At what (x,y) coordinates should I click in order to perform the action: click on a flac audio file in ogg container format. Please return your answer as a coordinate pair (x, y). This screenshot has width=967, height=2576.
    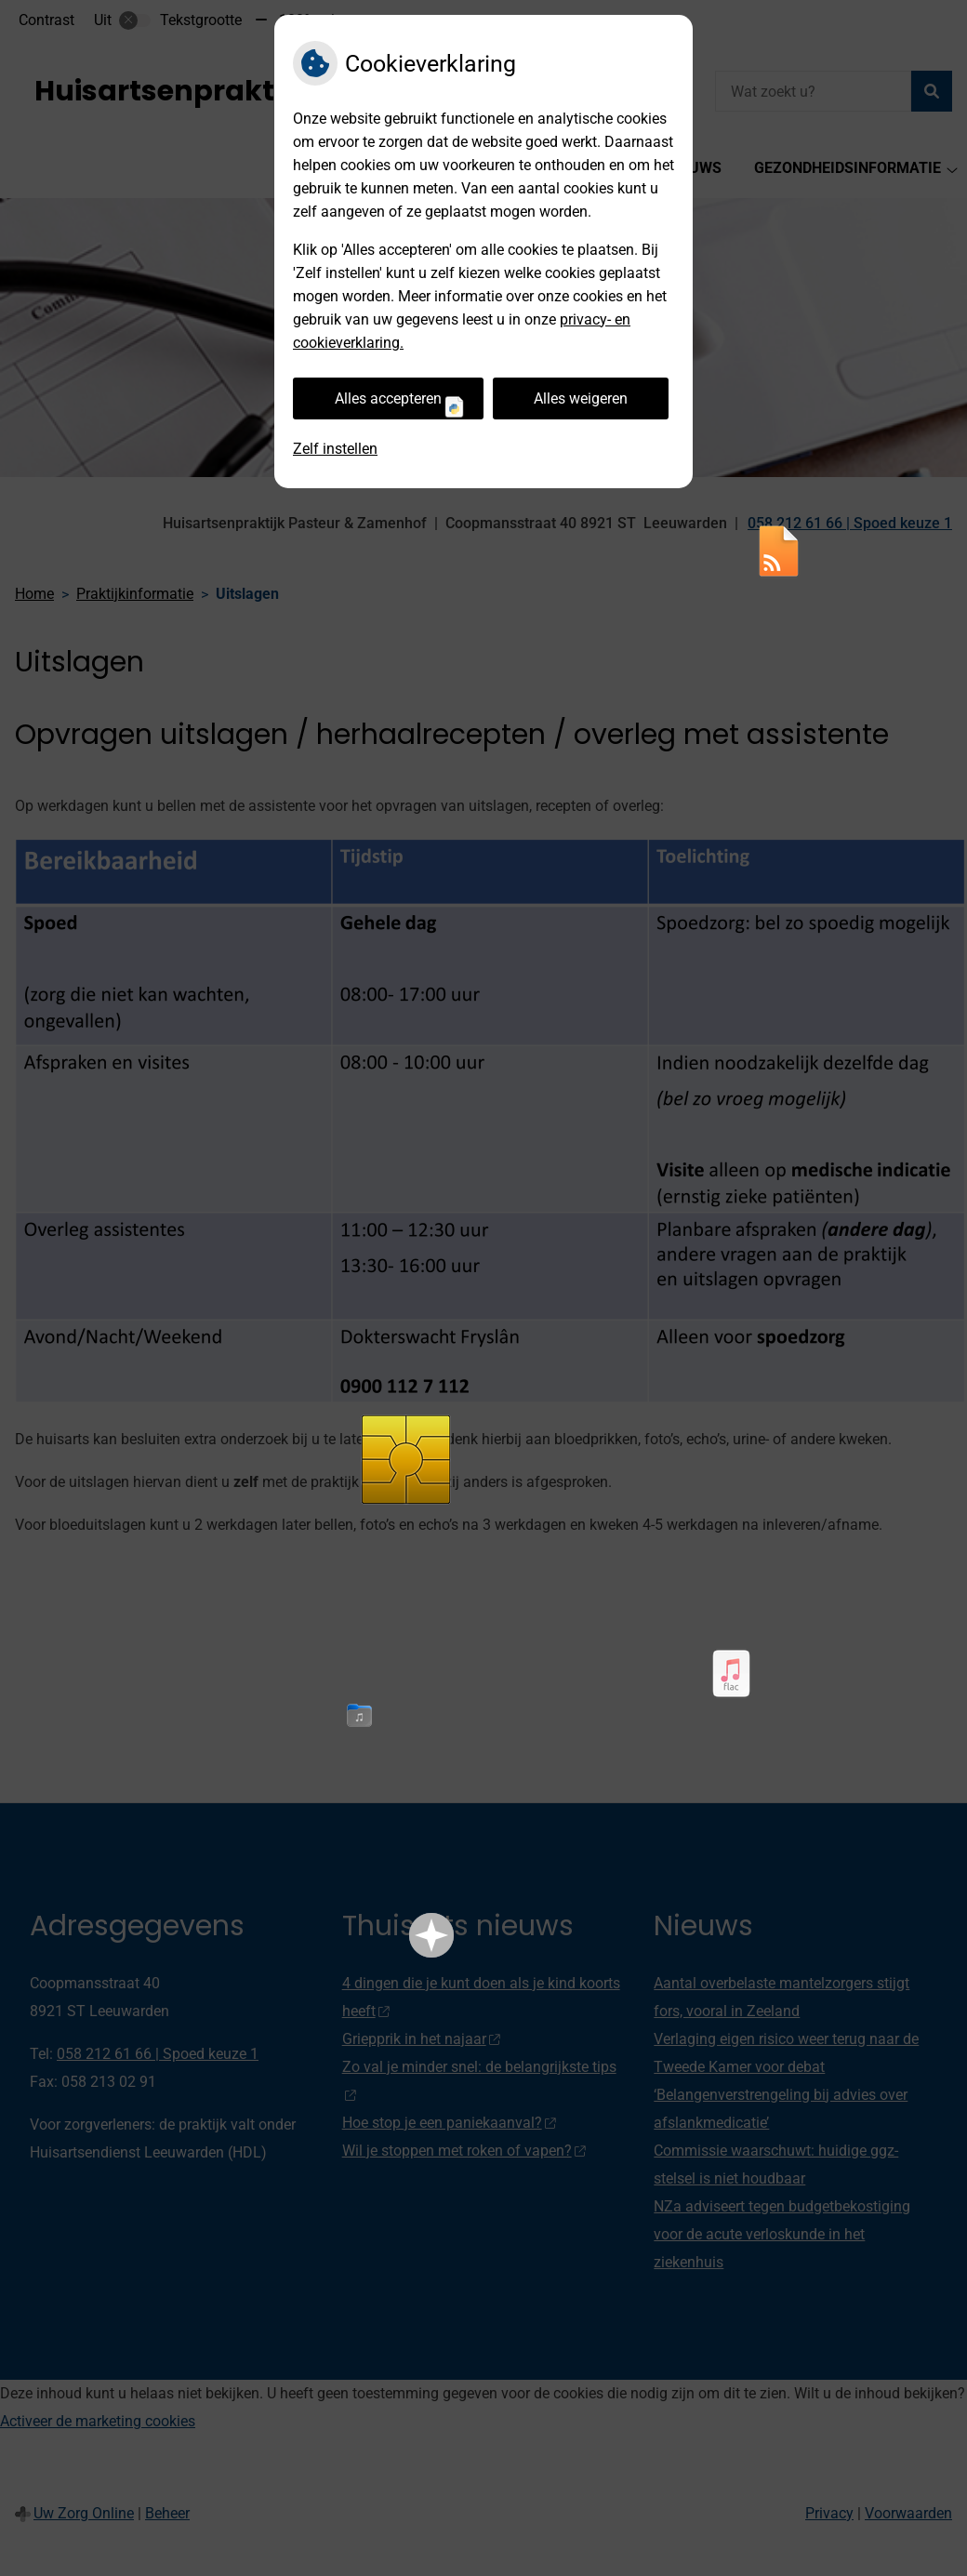
    Looking at the image, I should click on (731, 1673).